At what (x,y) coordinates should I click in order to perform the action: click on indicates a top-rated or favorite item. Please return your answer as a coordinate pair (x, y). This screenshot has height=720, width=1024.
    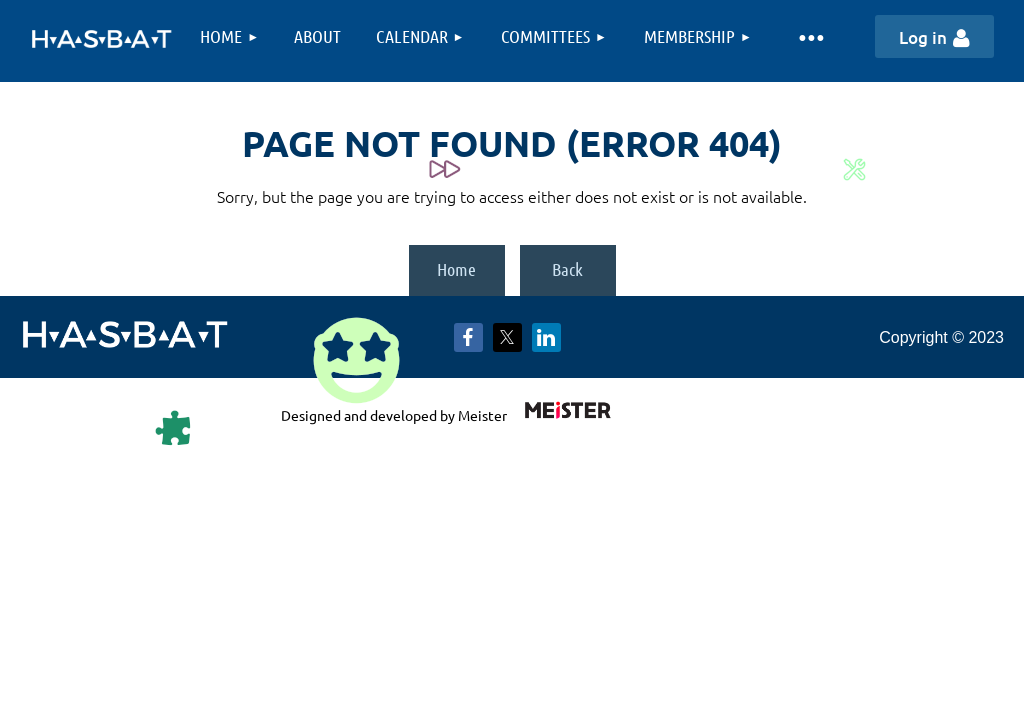
    Looking at the image, I should click on (356, 360).